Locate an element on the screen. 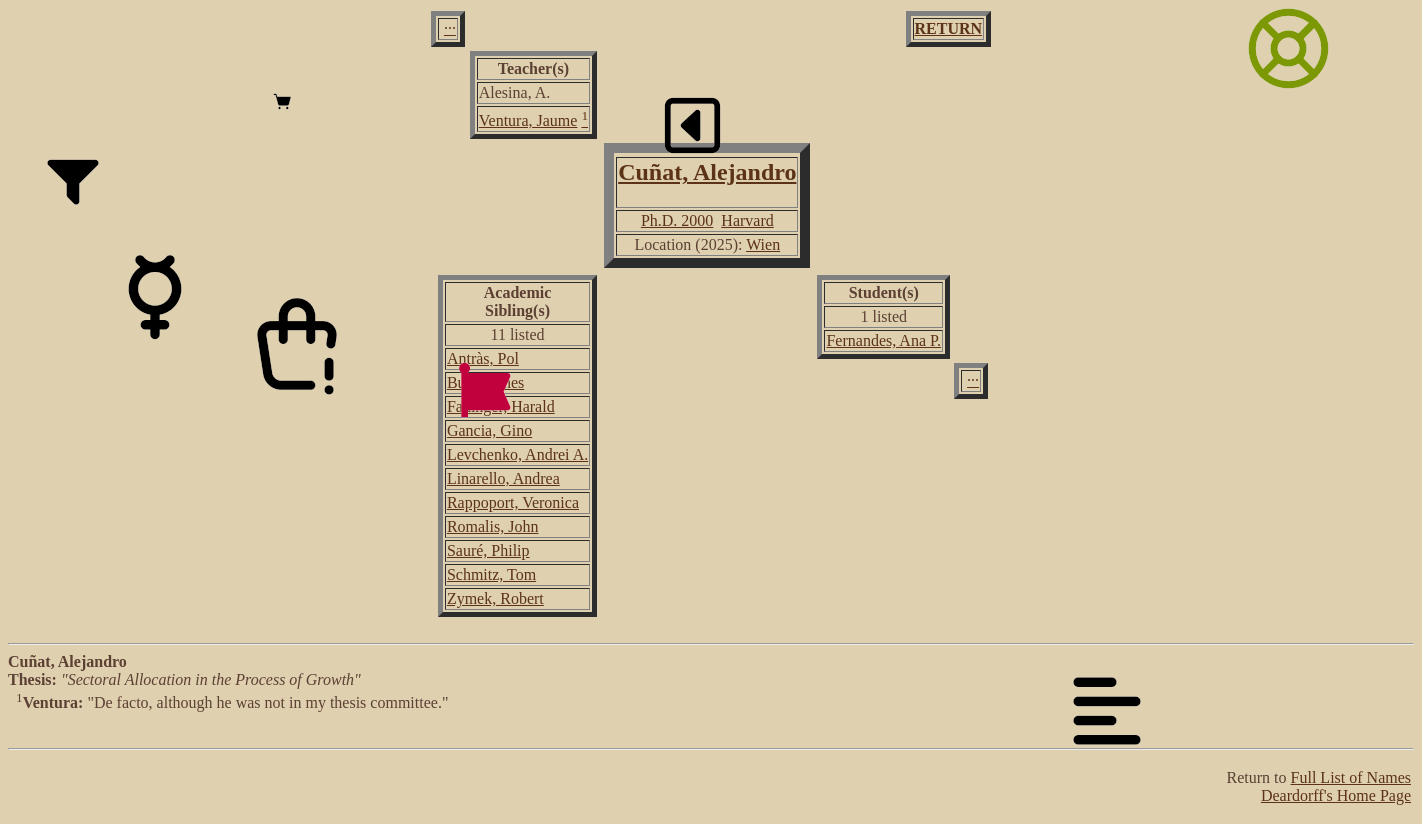 The width and height of the screenshot is (1422, 824). view your shopping cart is located at coordinates (282, 101).